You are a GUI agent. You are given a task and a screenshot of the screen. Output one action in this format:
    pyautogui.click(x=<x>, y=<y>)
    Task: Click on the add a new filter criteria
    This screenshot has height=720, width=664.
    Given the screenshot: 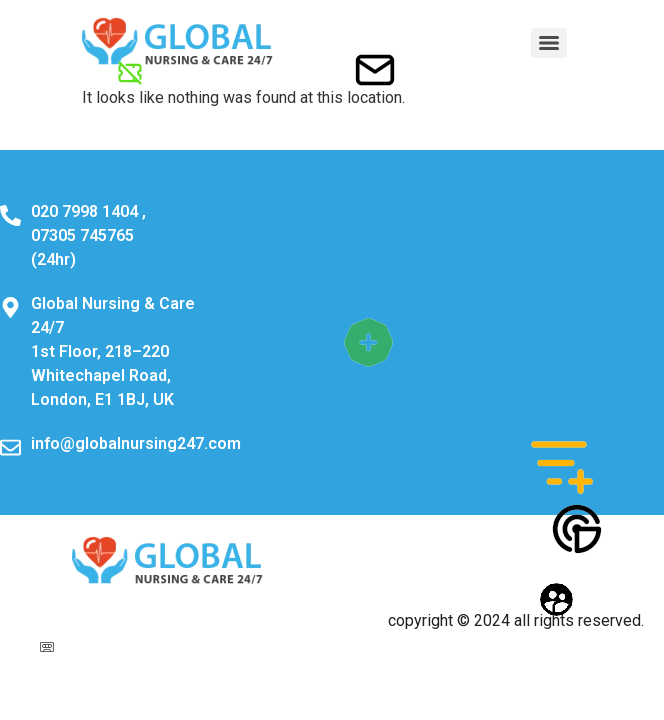 What is the action you would take?
    pyautogui.click(x=559, y=463)
    